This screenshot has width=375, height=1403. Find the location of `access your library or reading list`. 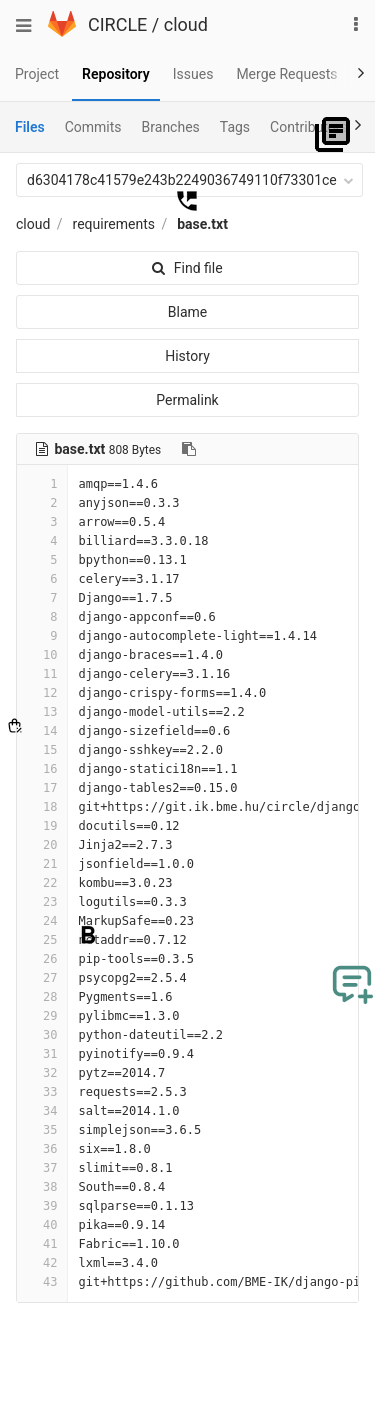

access your library or reading list is located at coordinates (332, 134).